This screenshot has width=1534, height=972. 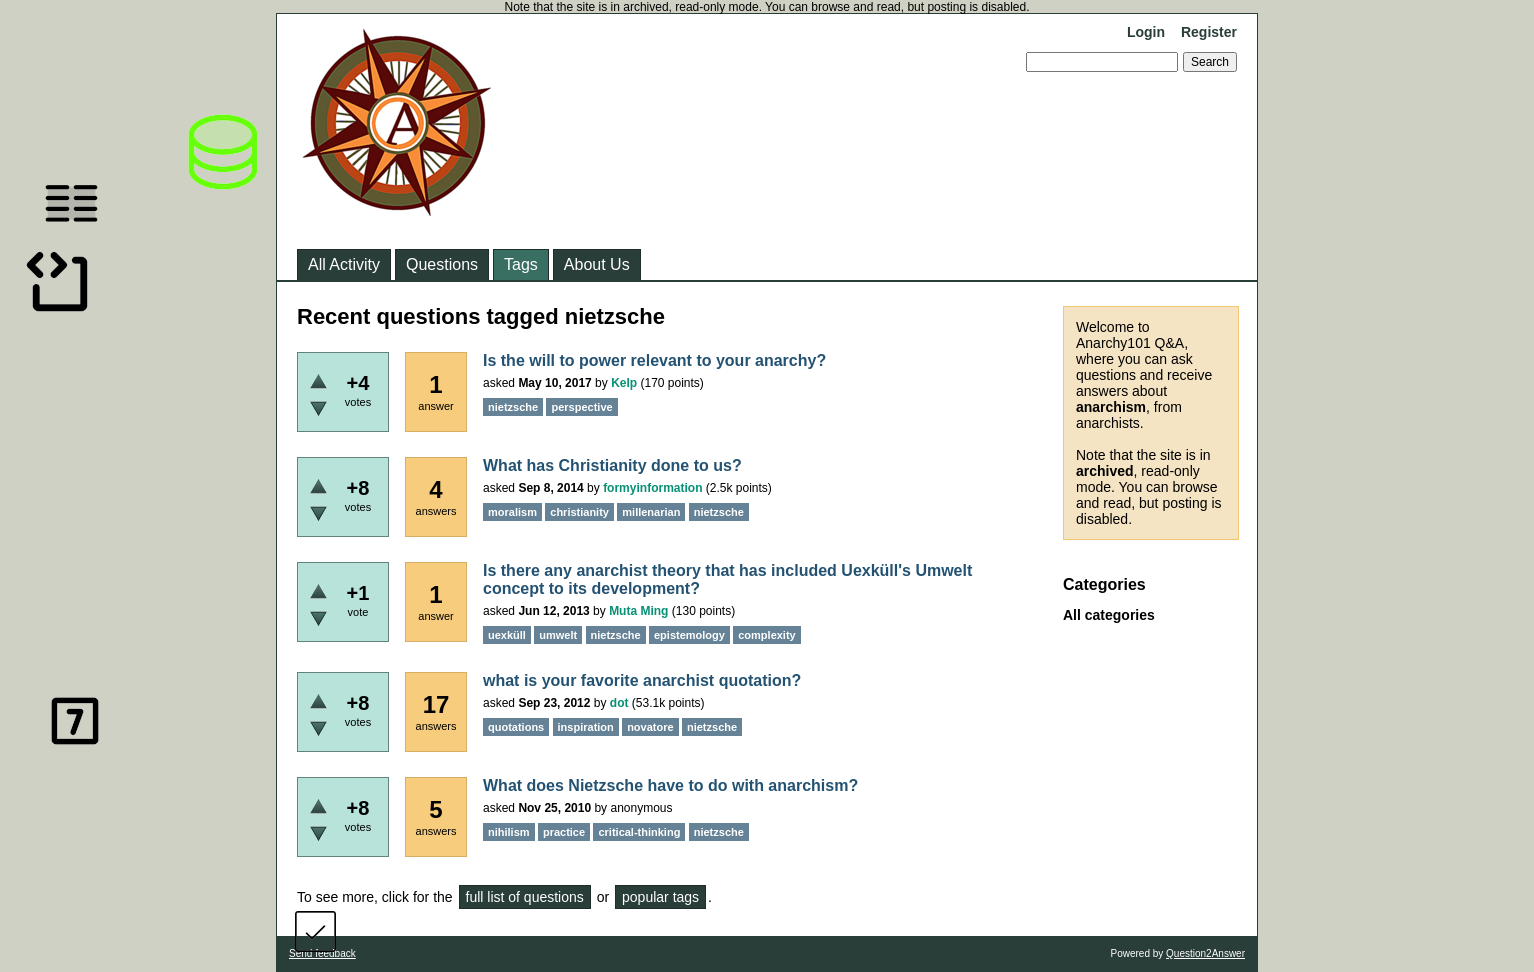 What do you see at coordinates (71, 204) in the screenshot?
I see `switch to multi-column text layout` at bounding box center [71, 204].